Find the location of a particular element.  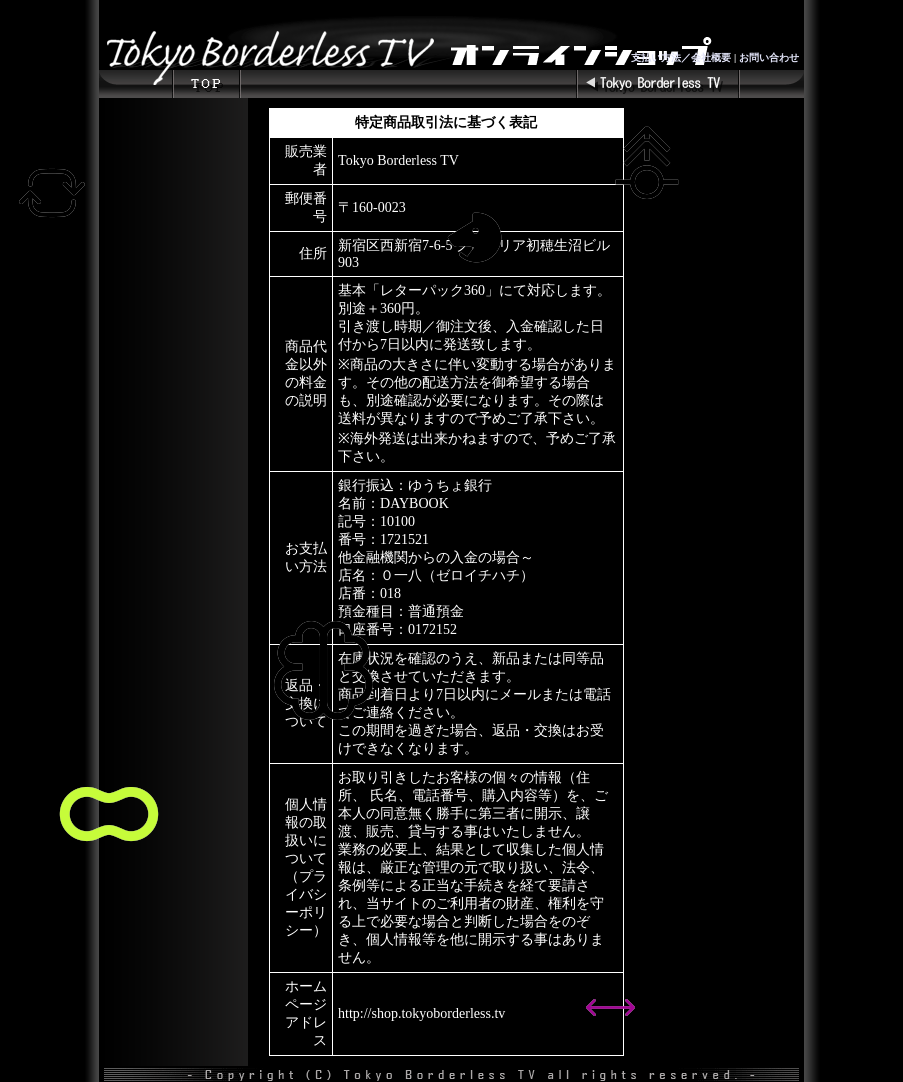

indicates AI or system is processing a request is located at coordinates (323, 670).